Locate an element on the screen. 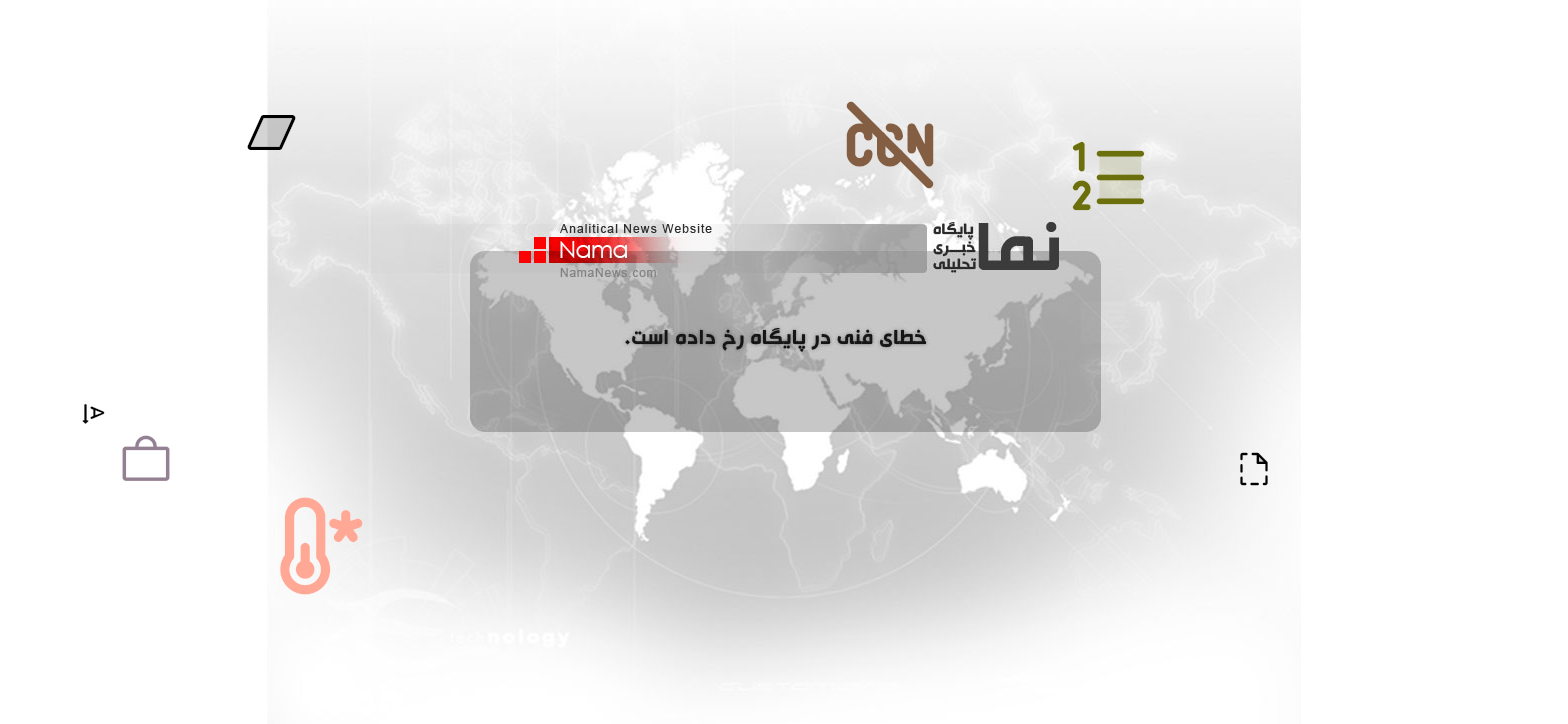 This screenshot has width=1568, height=724. create a numbered list is located at coordinates (1108, 177).